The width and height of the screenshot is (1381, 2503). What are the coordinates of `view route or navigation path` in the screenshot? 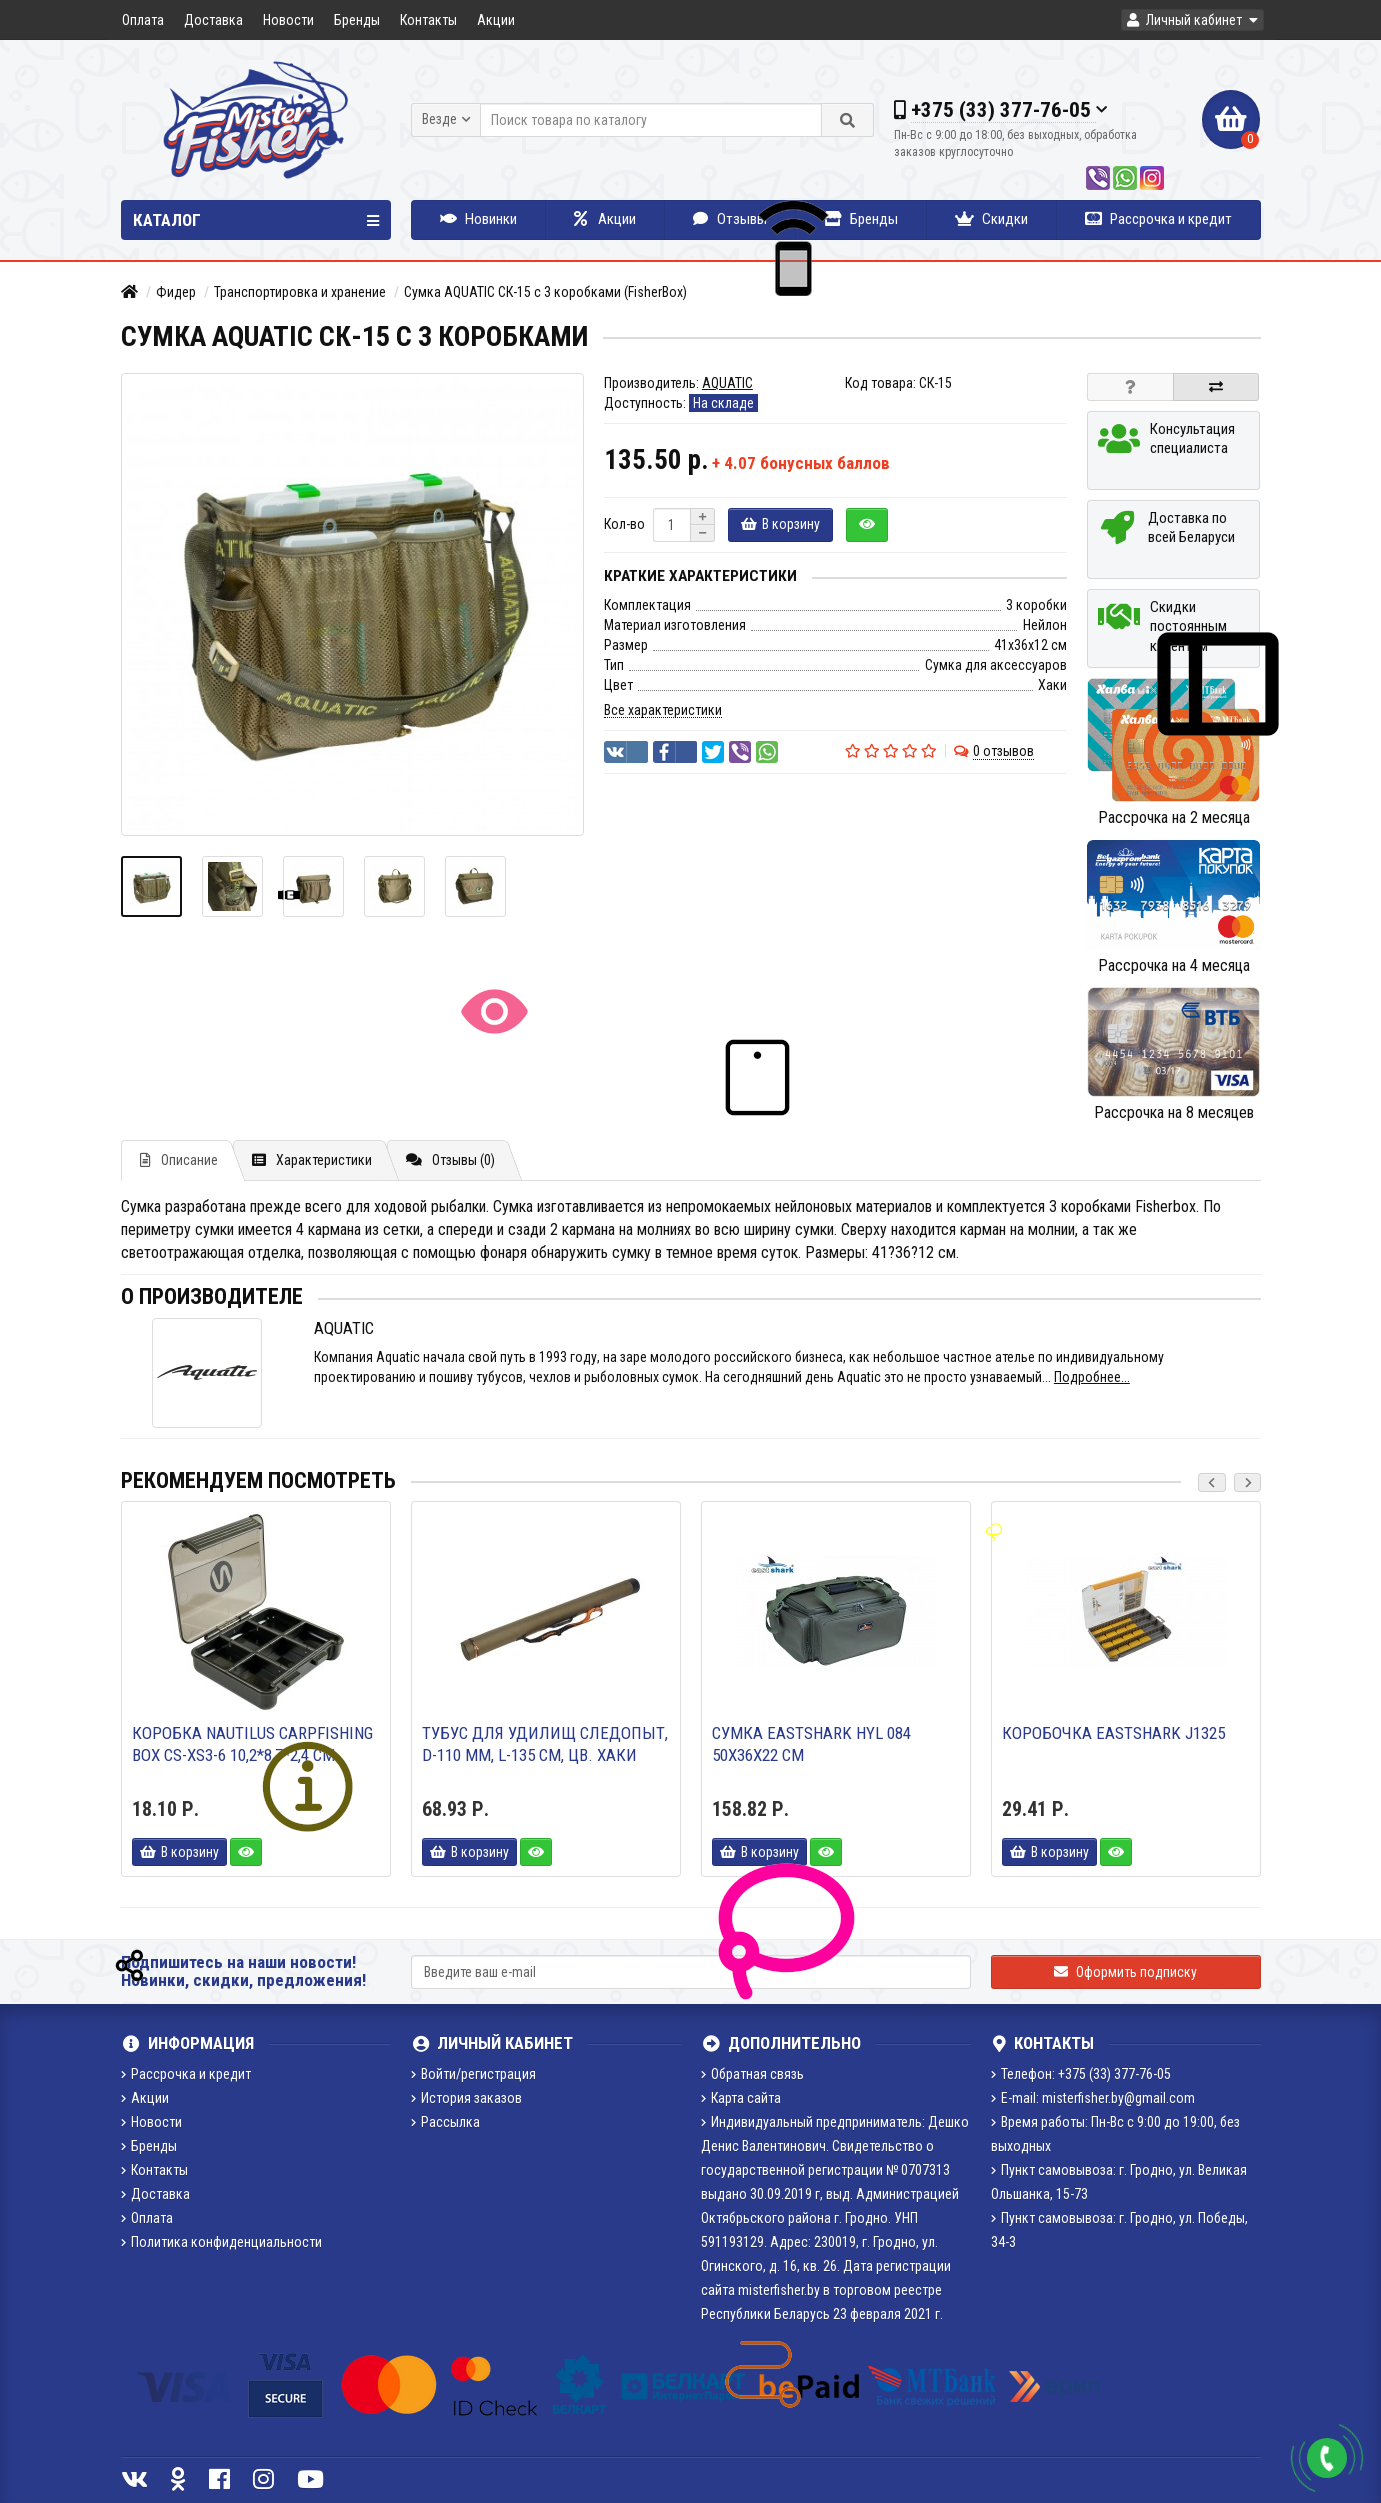 It's located at (763, 2370).